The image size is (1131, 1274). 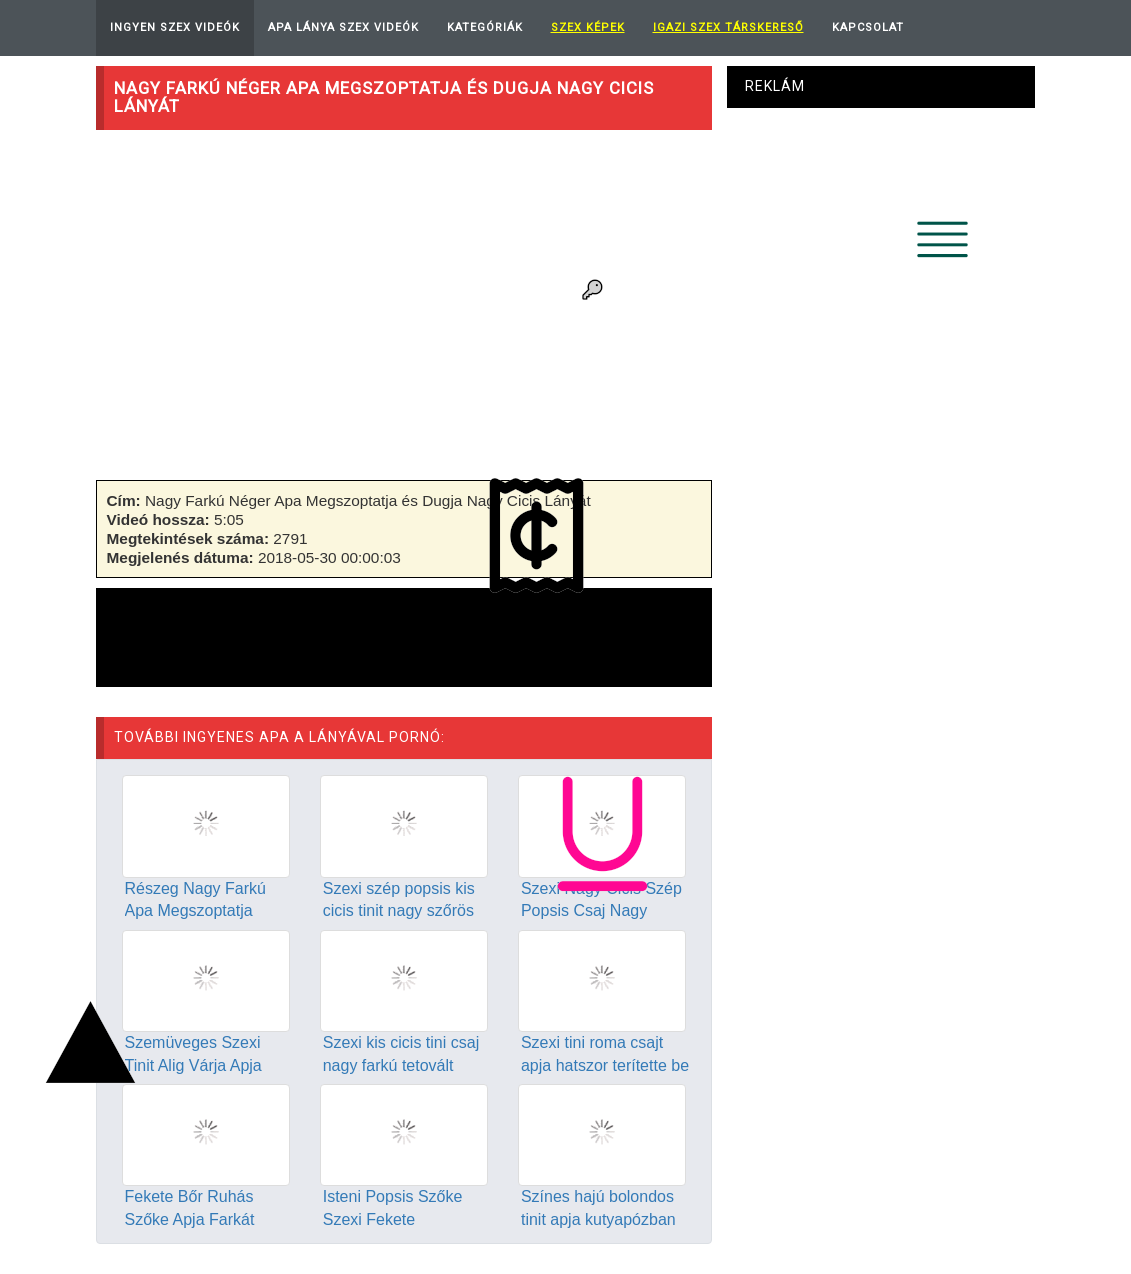 What do you see at coordinates (536, 535) in the screenshot?
I see `view transaction receipt details` at bounding box center [536, 535].